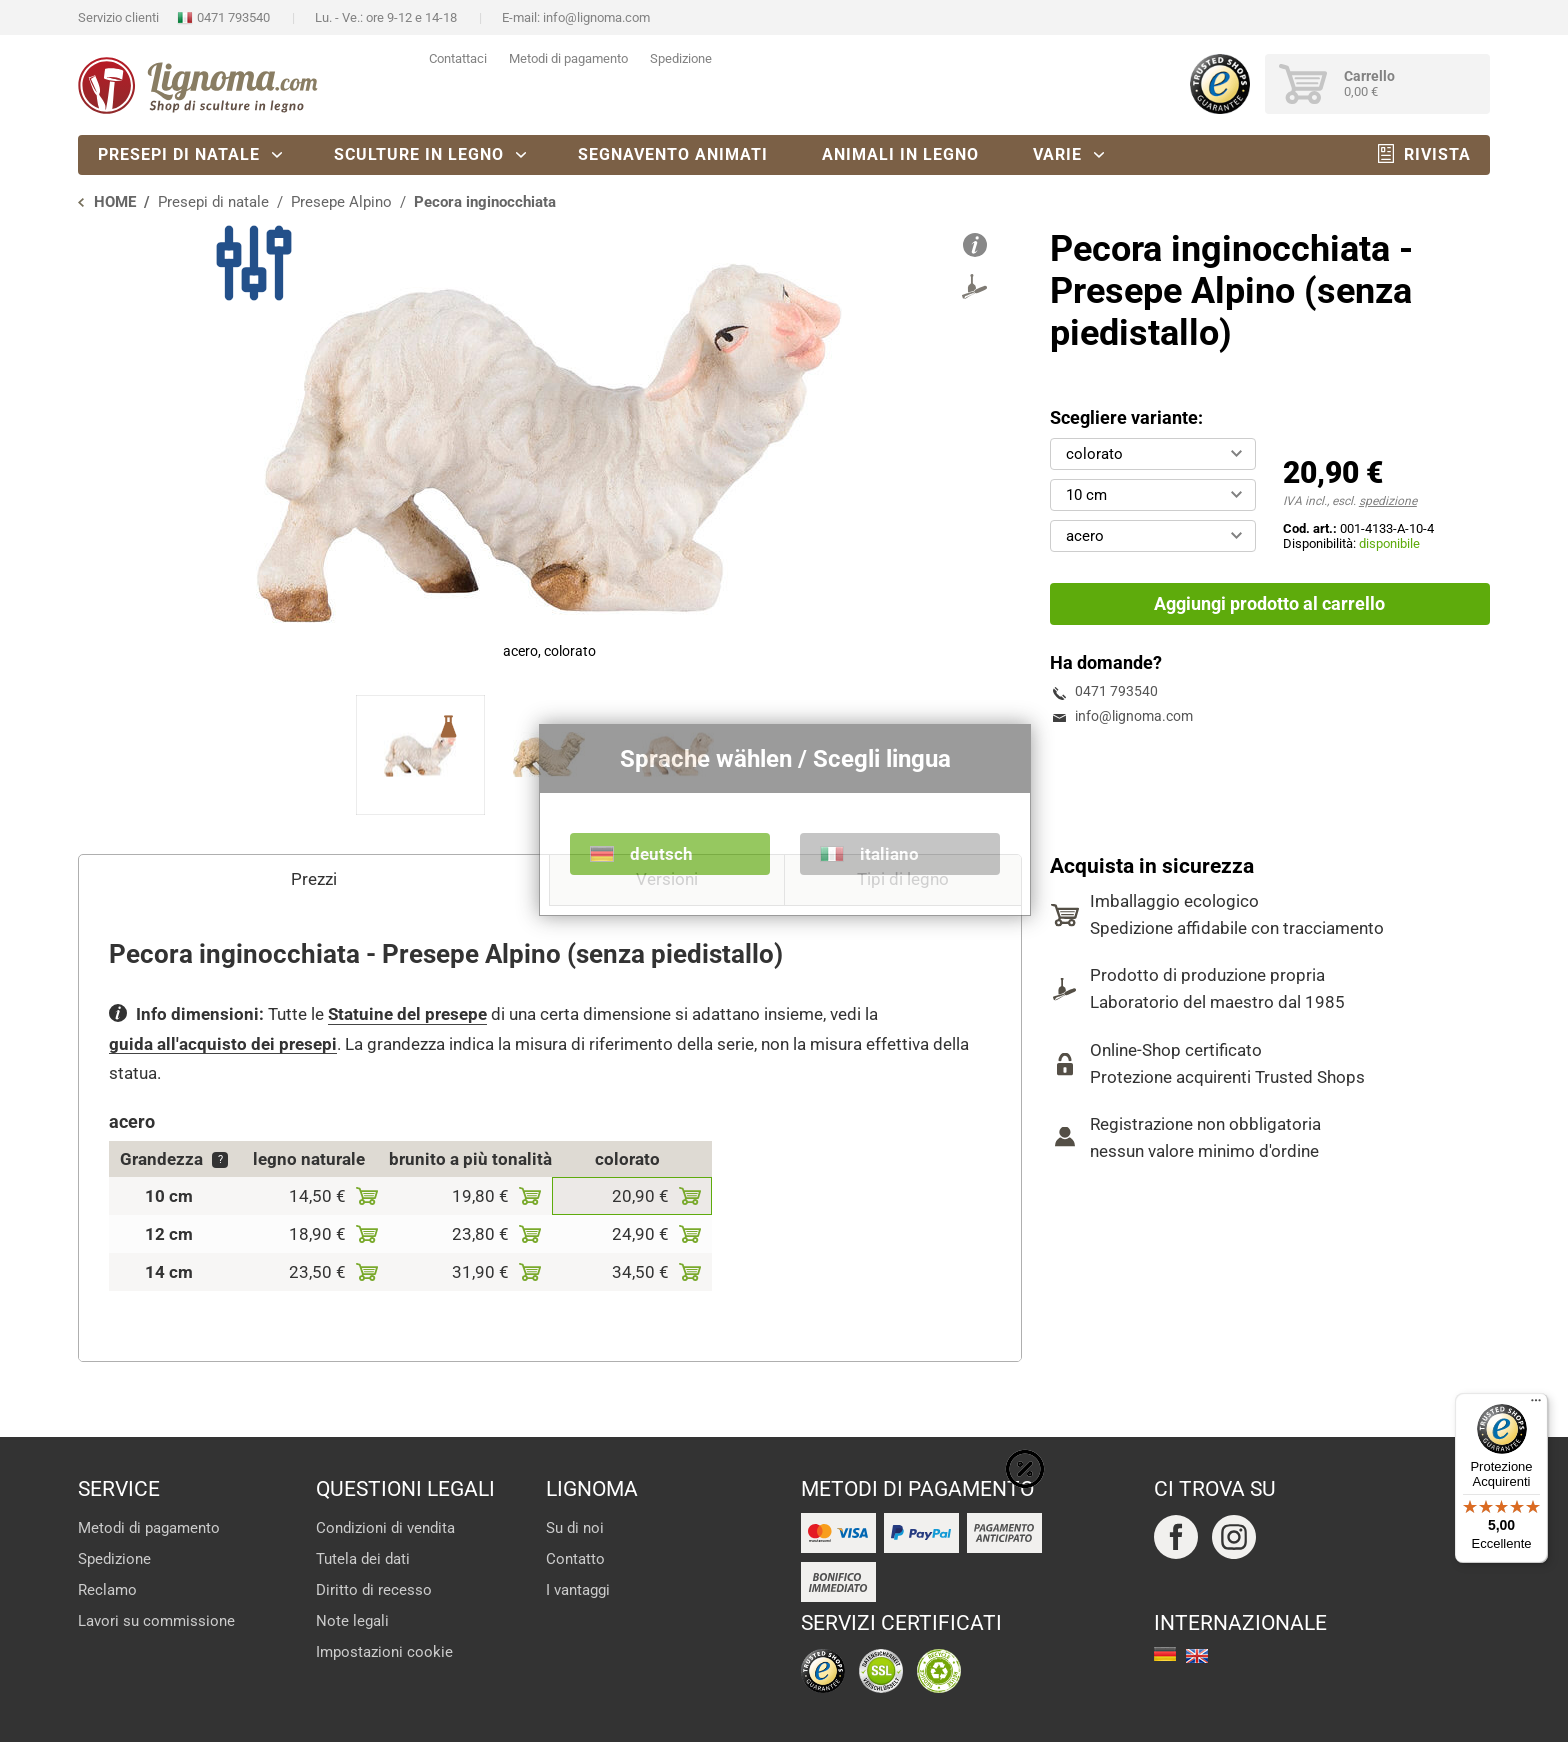  Describe the element at coordinates (448, 726) in the screenshot. I see `access lab or experimental features` at that location.